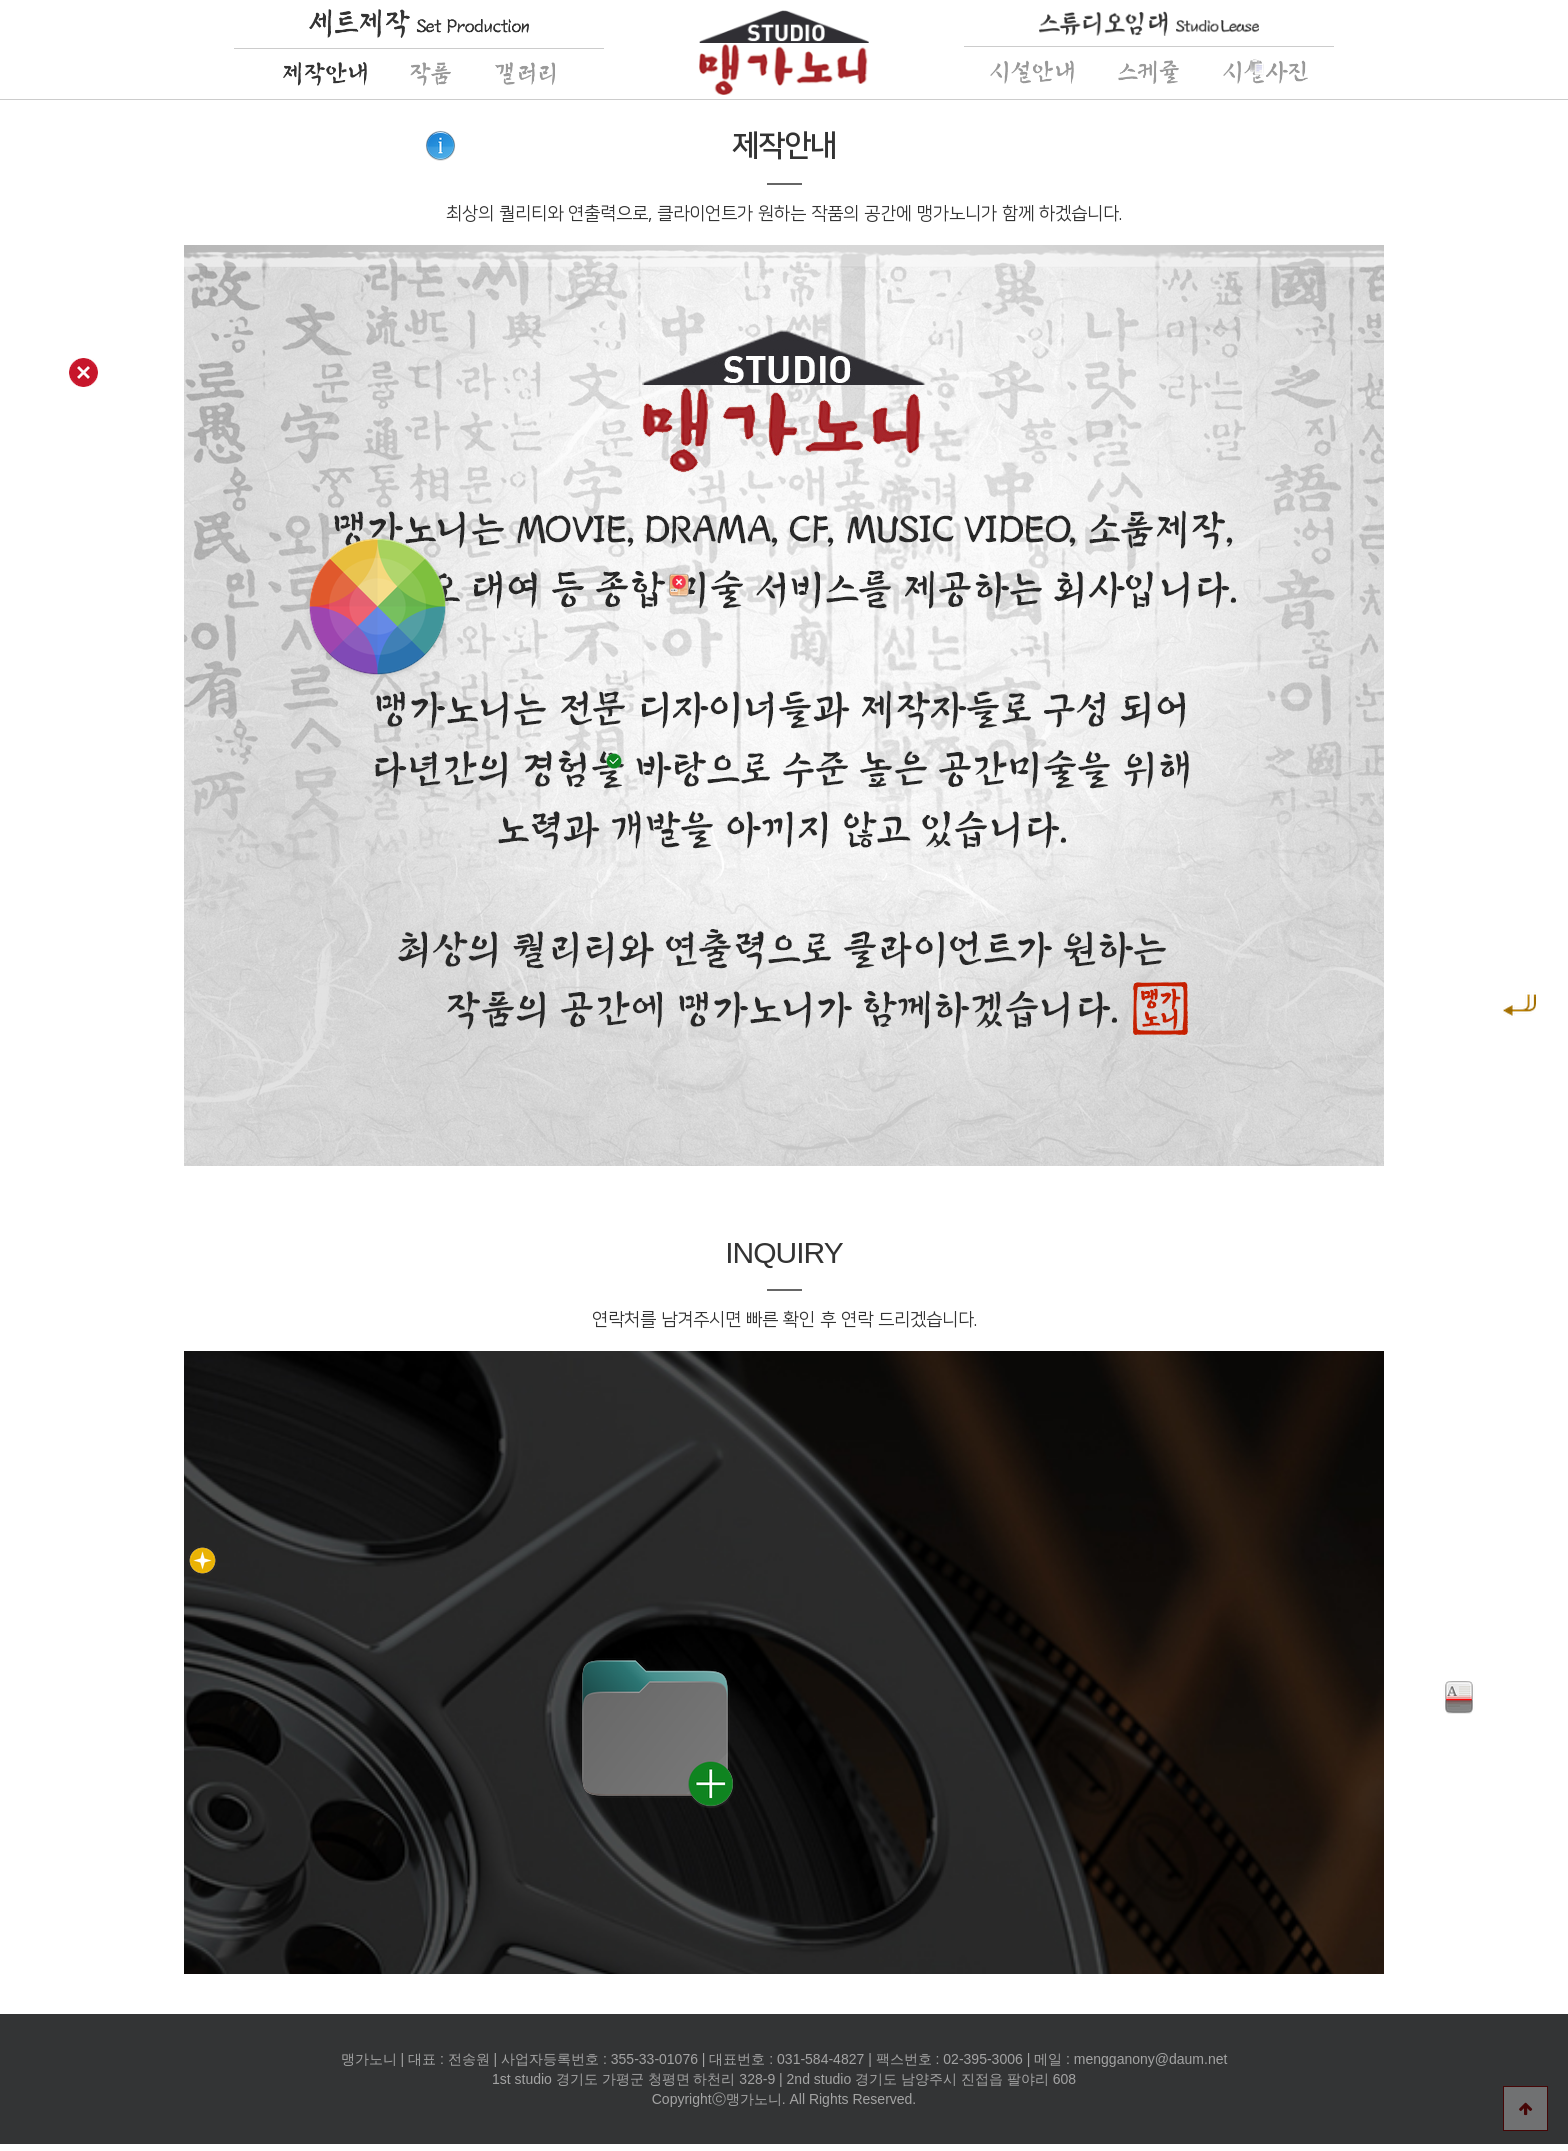 The image size is (1568, 2151). What do you see at coordinates (655, 1728) in the screenshot?
I see `create a new folder` at bounding box center [655, 1728].